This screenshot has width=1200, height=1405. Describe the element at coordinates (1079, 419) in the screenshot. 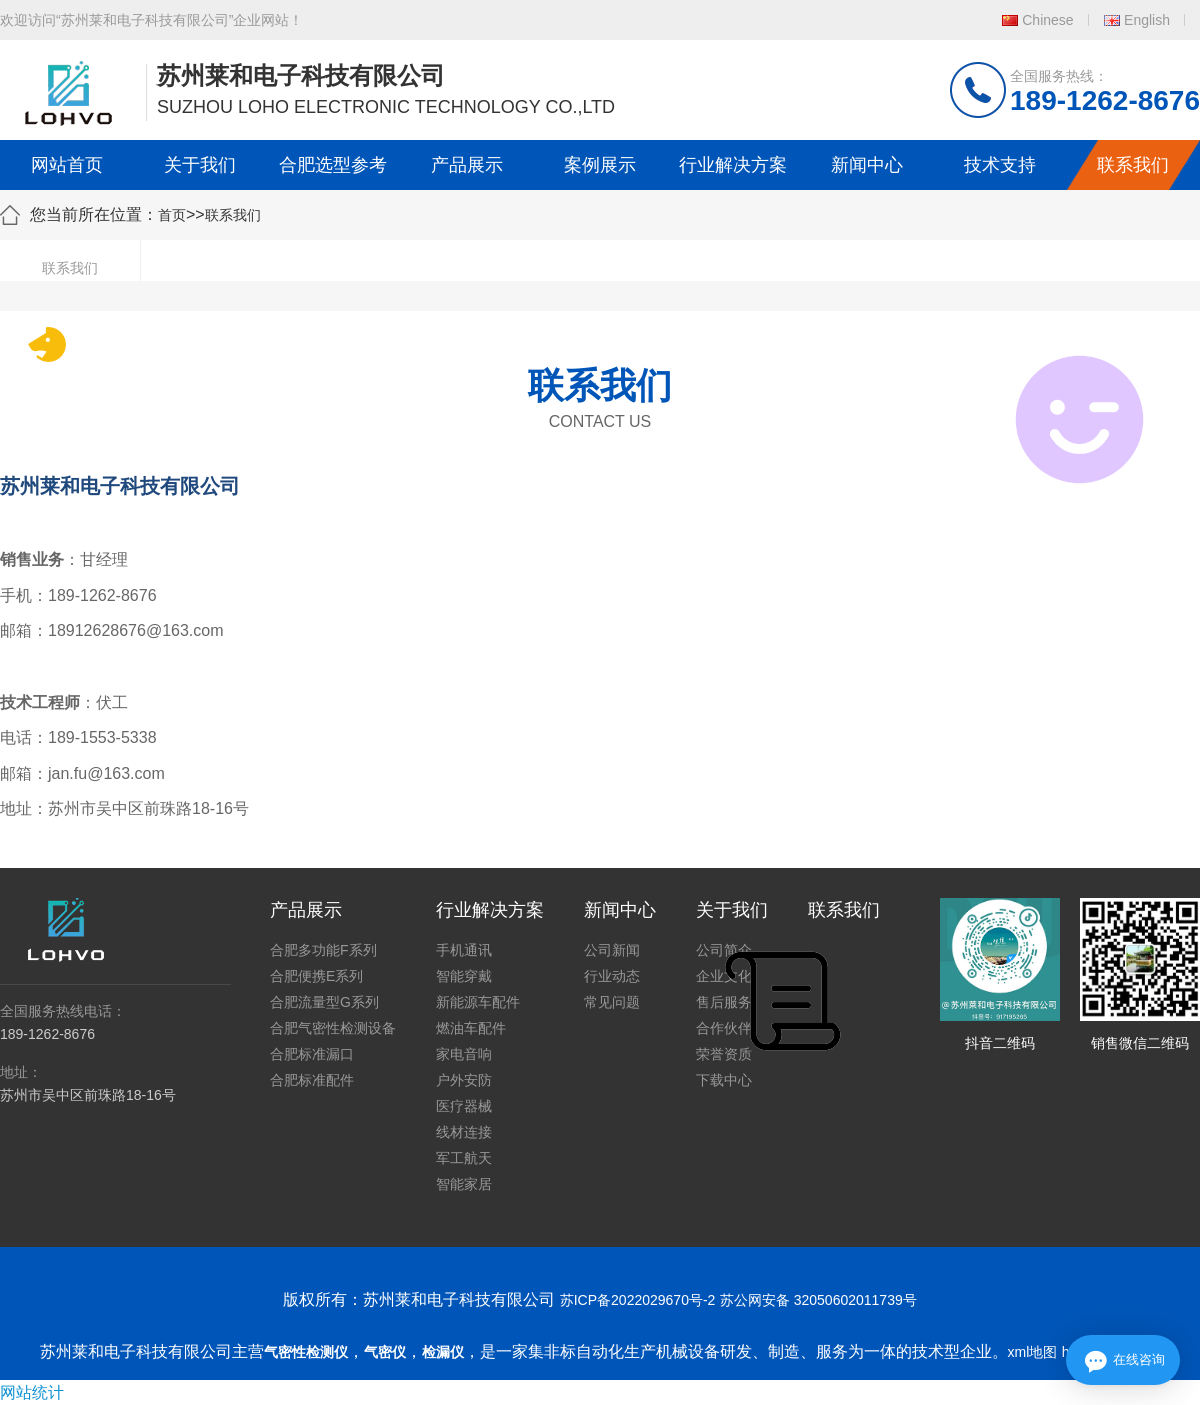

I see `insert a winking emoji into your message` at that location.